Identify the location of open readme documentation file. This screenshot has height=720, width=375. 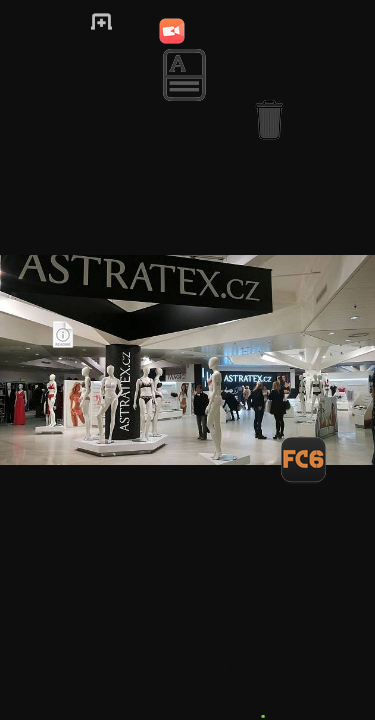
(63, 335).